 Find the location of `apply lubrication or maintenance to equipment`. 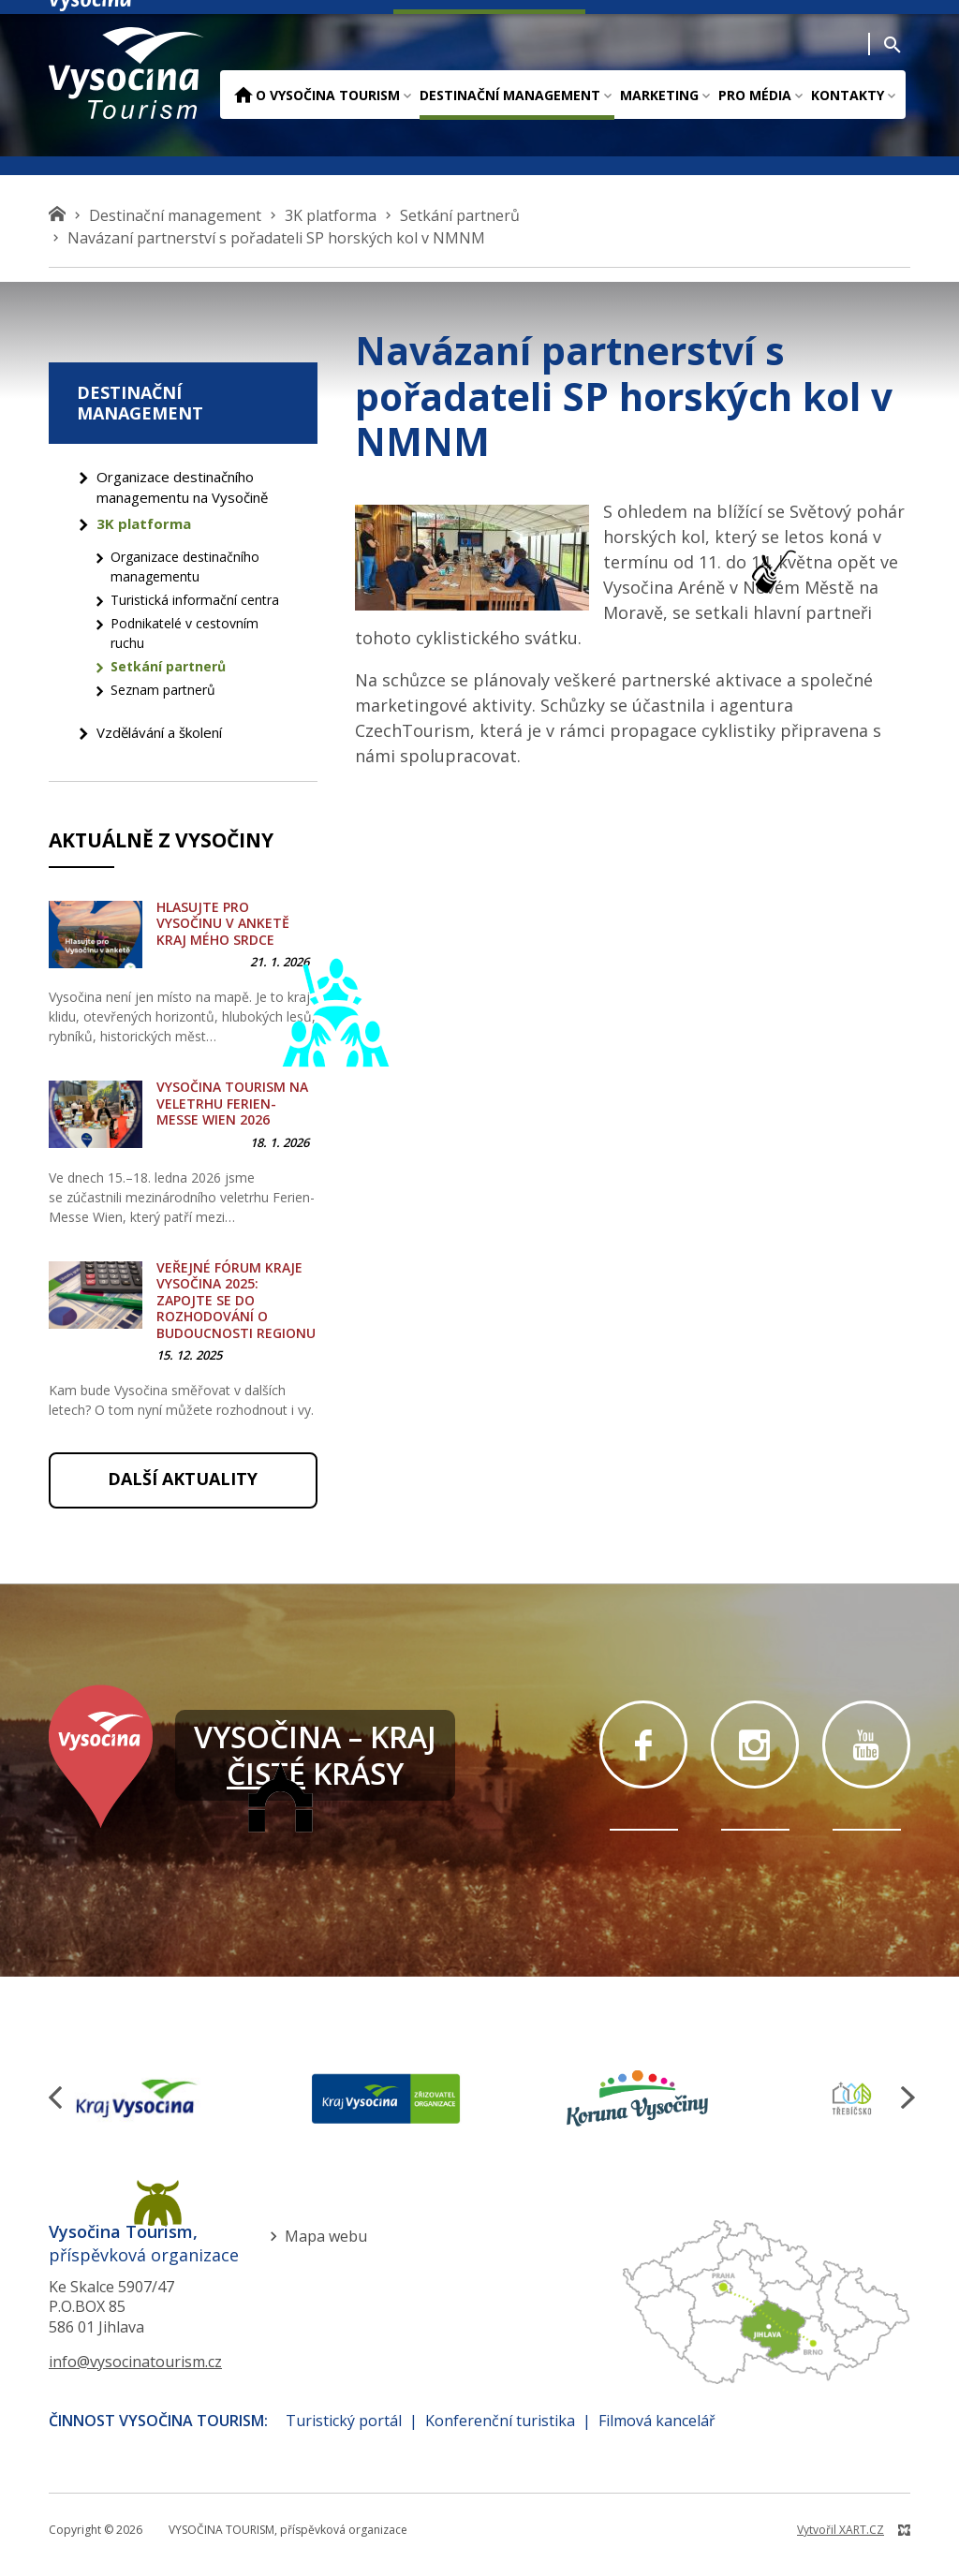

apply lubrication or maintenance to equipment is located at coordinates (774, 571).